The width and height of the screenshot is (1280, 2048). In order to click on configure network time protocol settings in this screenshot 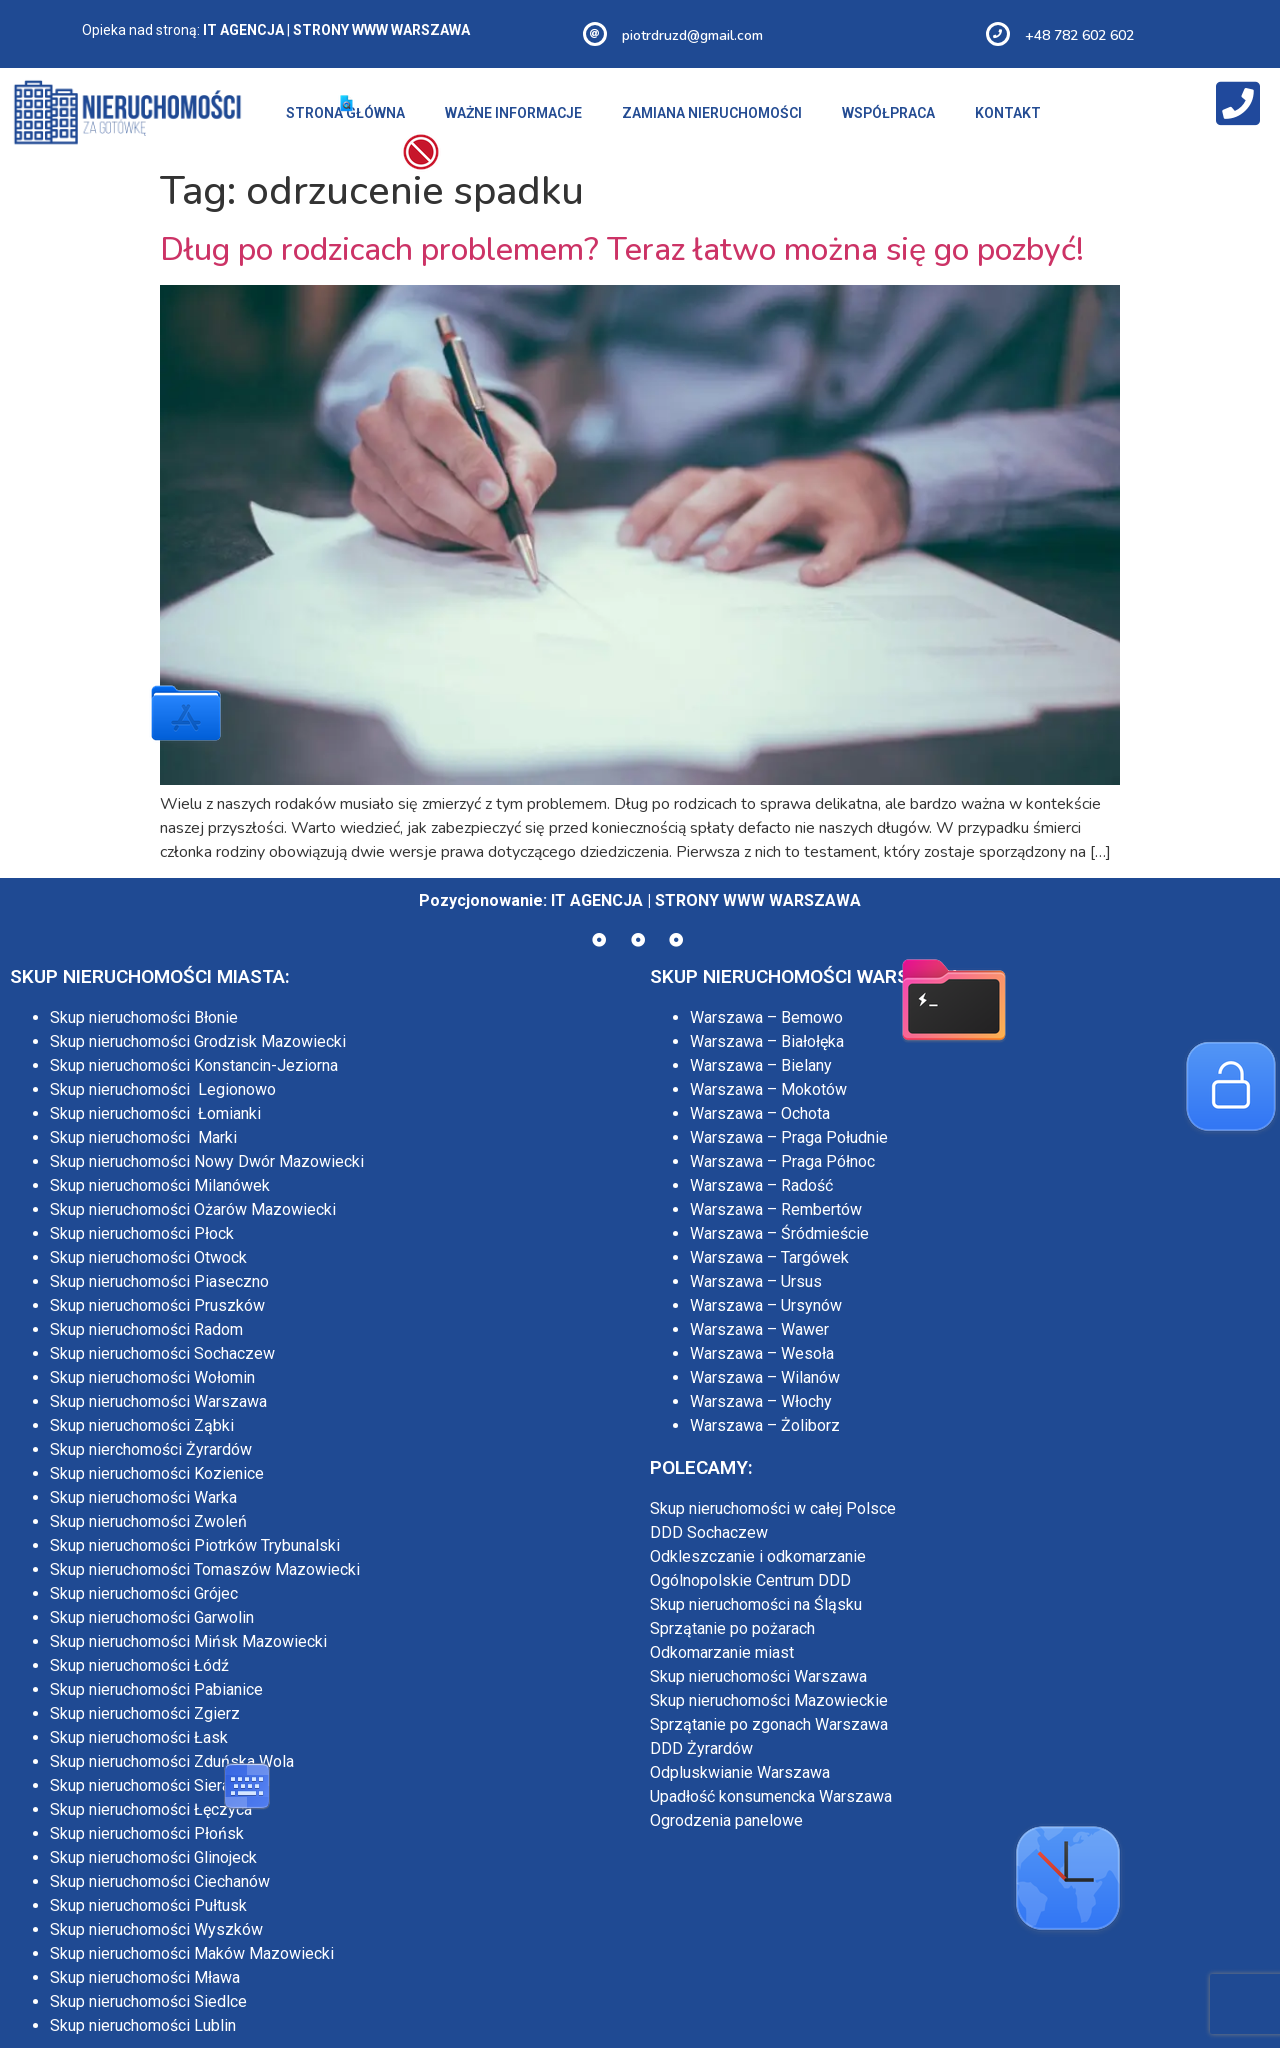, I will do `click(1068, 1880)`.